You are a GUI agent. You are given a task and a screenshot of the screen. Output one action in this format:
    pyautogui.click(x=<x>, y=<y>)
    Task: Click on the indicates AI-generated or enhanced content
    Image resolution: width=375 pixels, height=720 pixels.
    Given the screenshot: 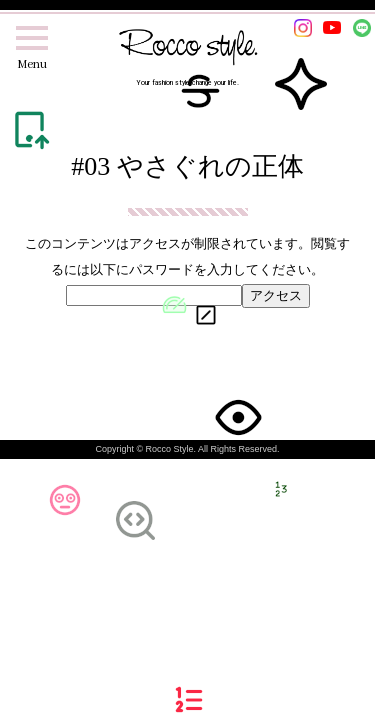 What is the action you would take?
    pyautogui.click(x=301, y=84)
    